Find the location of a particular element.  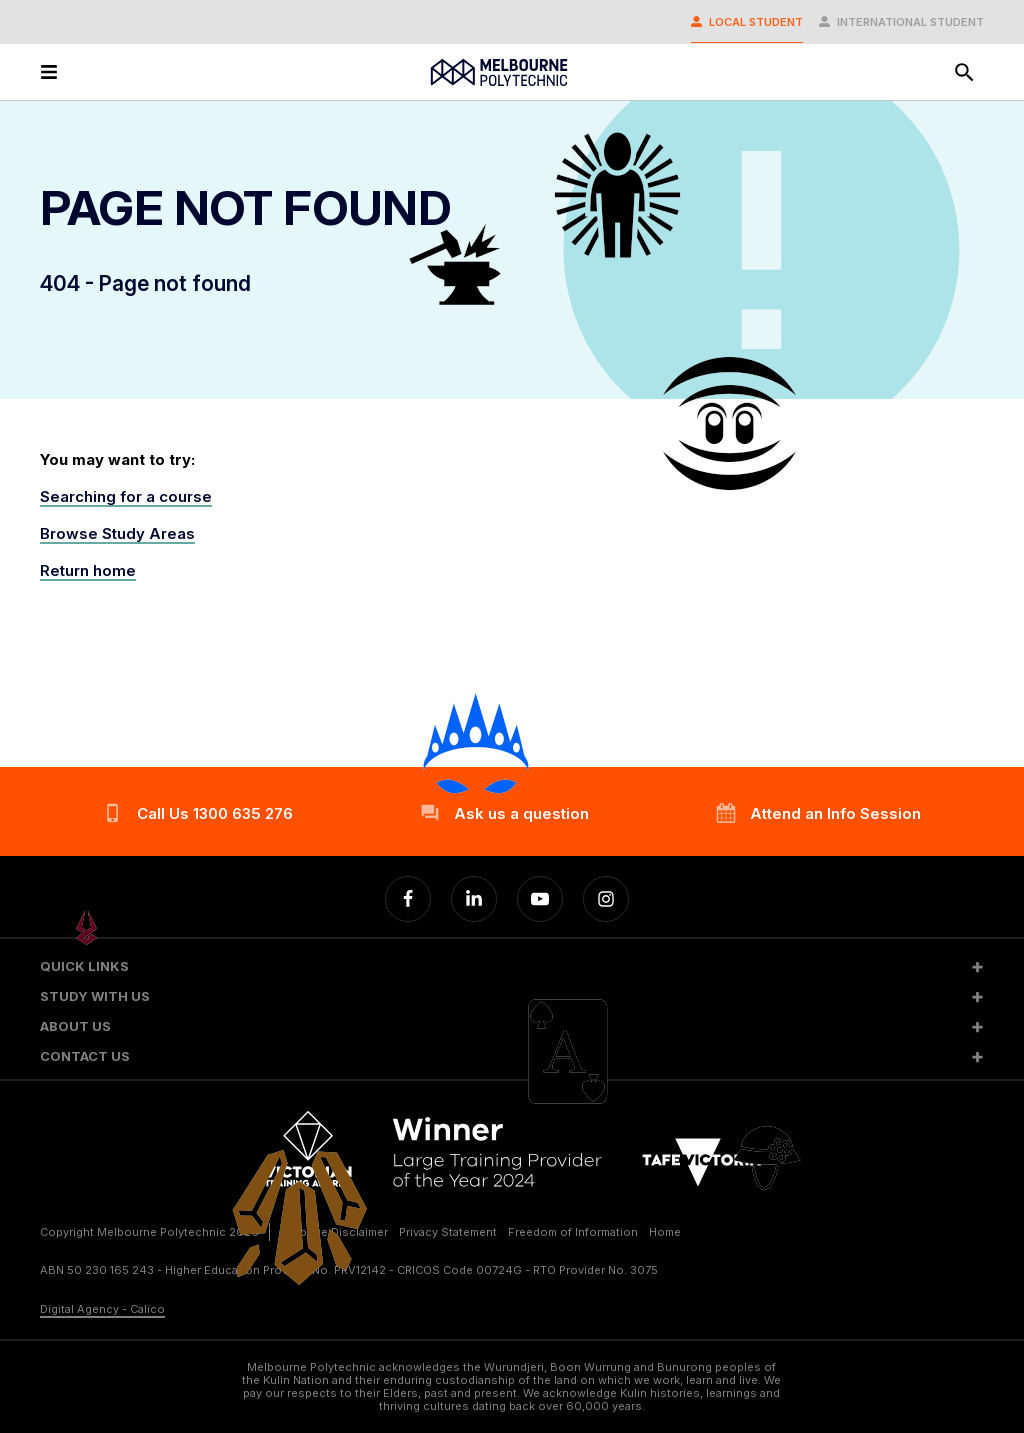

indicates premium or VIP membership status is located at coordinates (476, 746).